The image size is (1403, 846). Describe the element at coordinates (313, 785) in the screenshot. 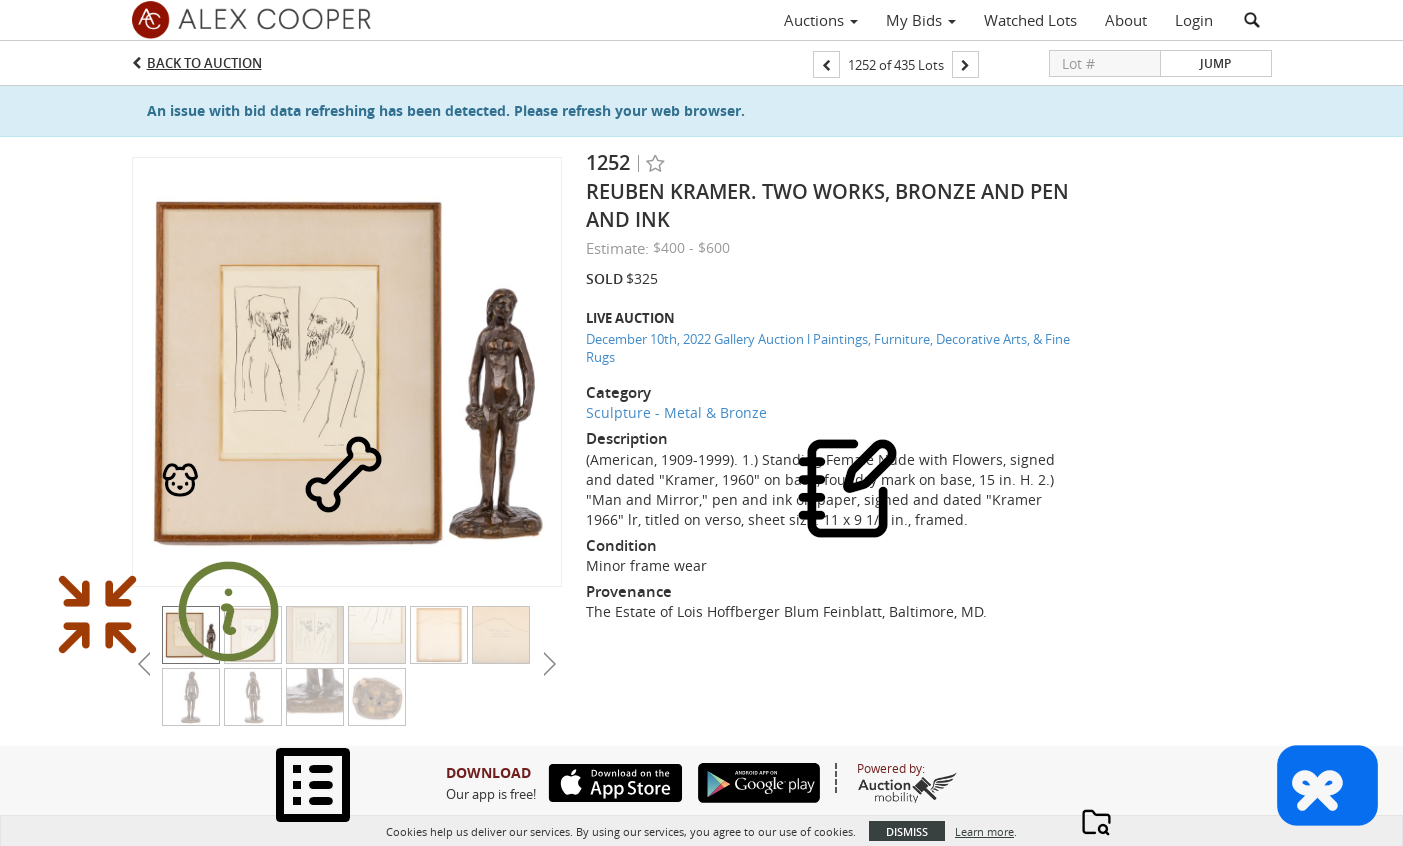

I see `view list details or items` at that location.